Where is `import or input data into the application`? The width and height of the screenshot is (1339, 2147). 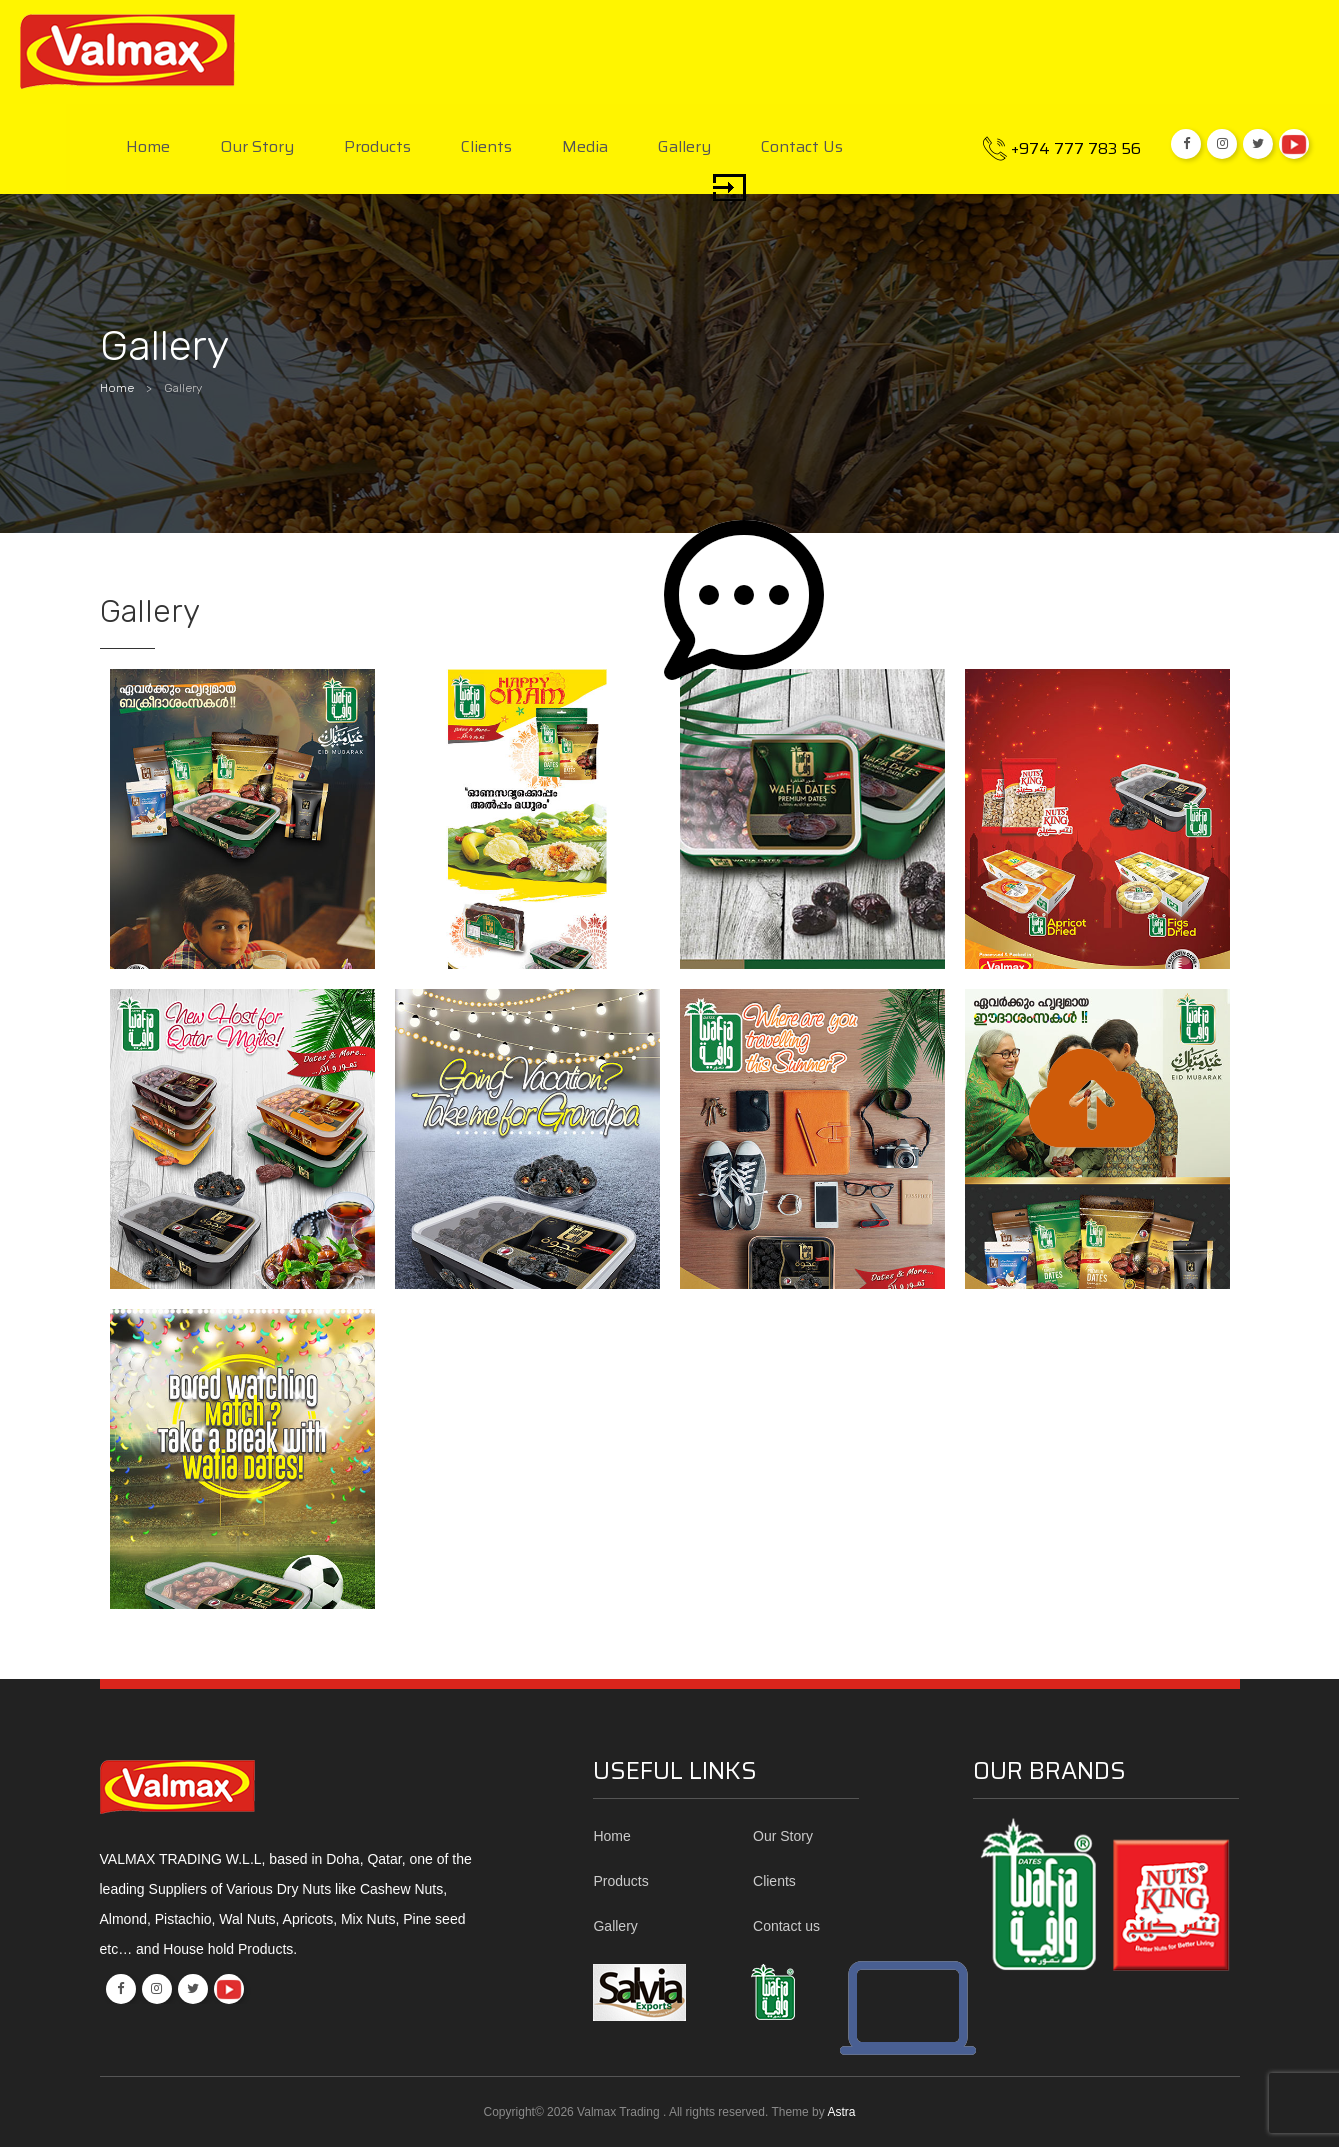
import or input data into the application is located at coordinates (729, 187).